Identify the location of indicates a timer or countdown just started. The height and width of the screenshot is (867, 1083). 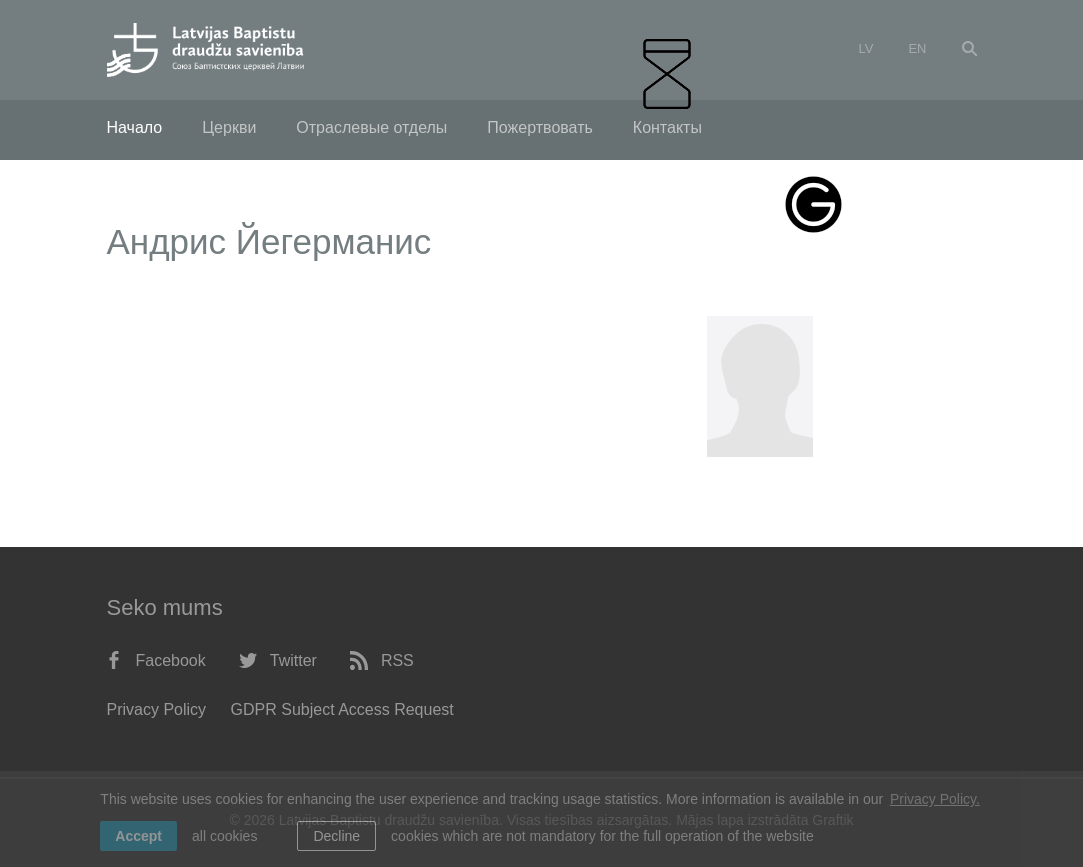
(667, 74).